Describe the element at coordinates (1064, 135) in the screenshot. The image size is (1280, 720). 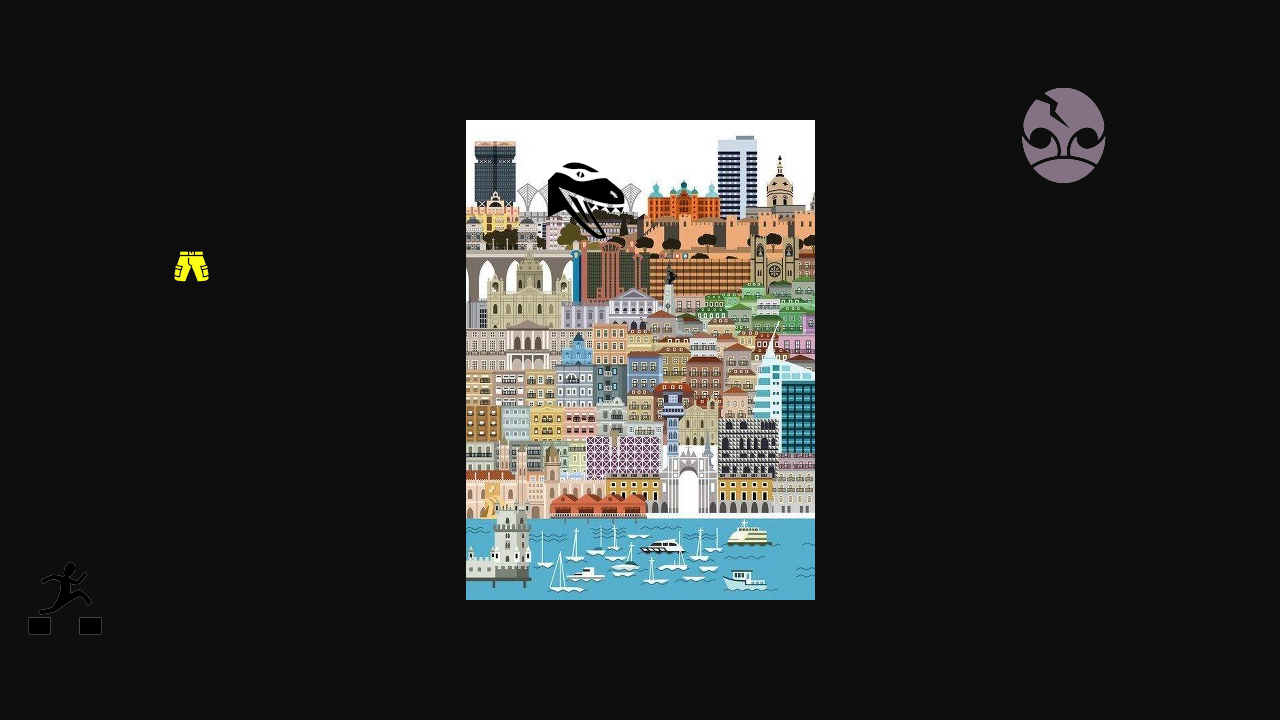
I see `select a broken or damaged mask item` at that location.